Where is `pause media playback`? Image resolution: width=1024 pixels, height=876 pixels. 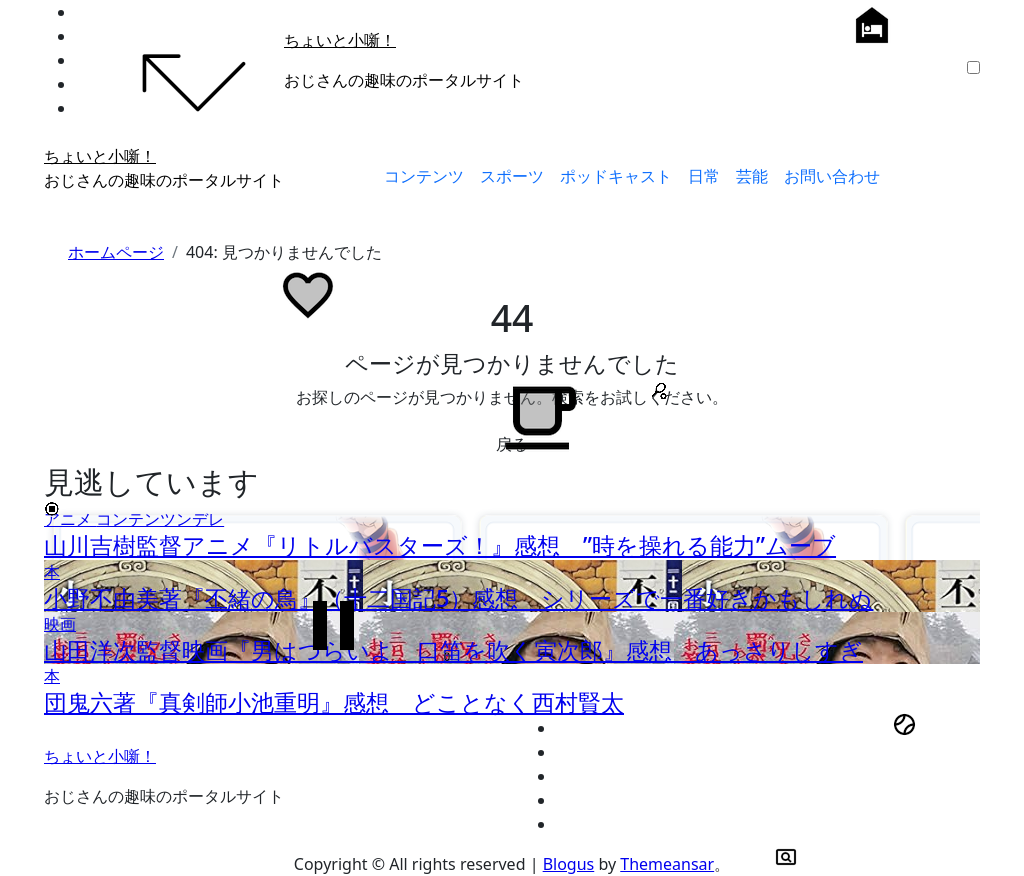 pause media playback is located at coordinates (333, 625).